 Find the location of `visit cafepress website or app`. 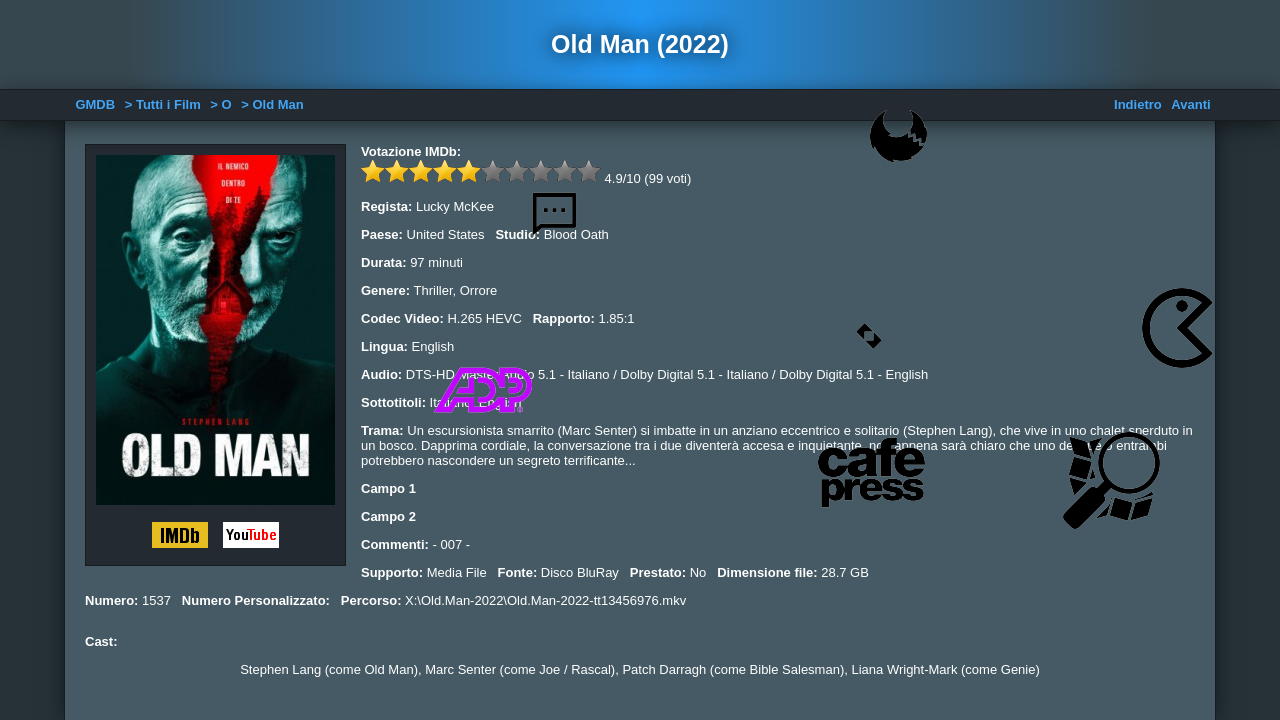

visit cafepress website or app is located at coordinates (871, 472).